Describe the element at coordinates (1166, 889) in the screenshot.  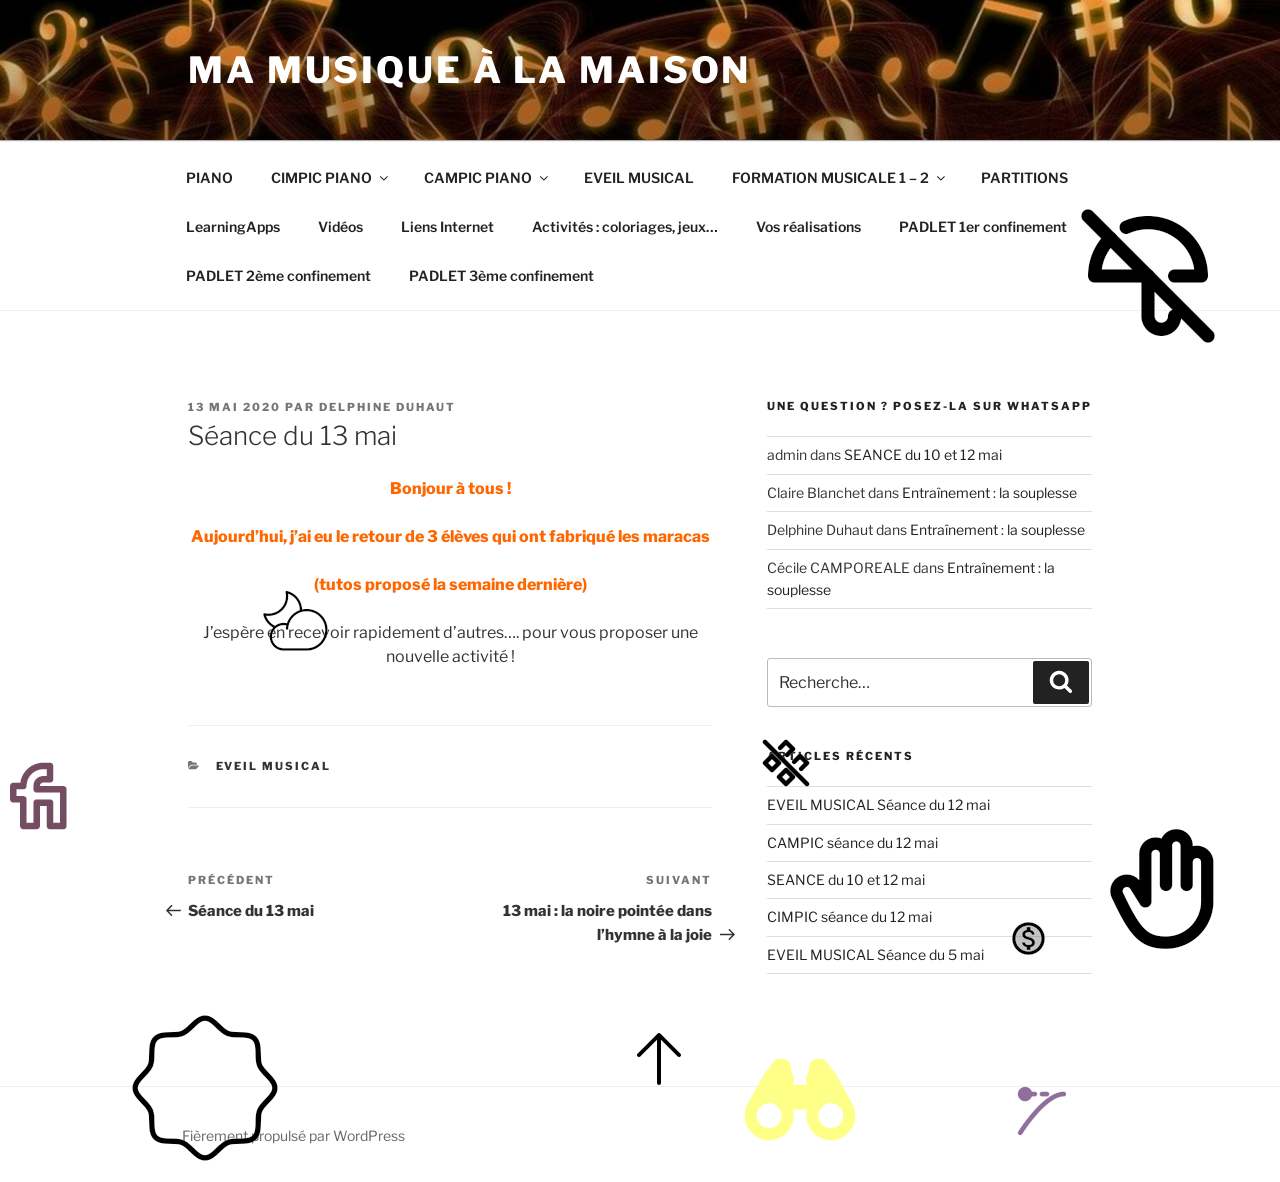
I see `stop or pause an action` at that location.